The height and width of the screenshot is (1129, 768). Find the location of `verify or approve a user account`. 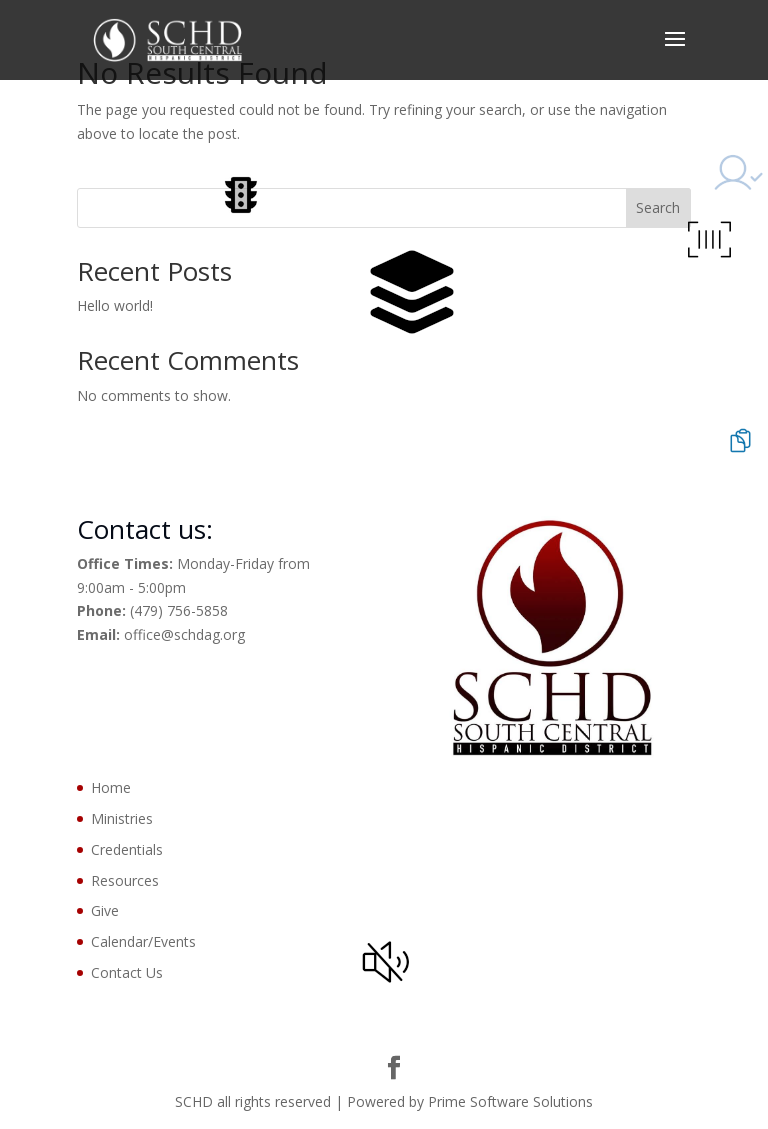

verify or approve a user account is located at coordinates (737, 174).